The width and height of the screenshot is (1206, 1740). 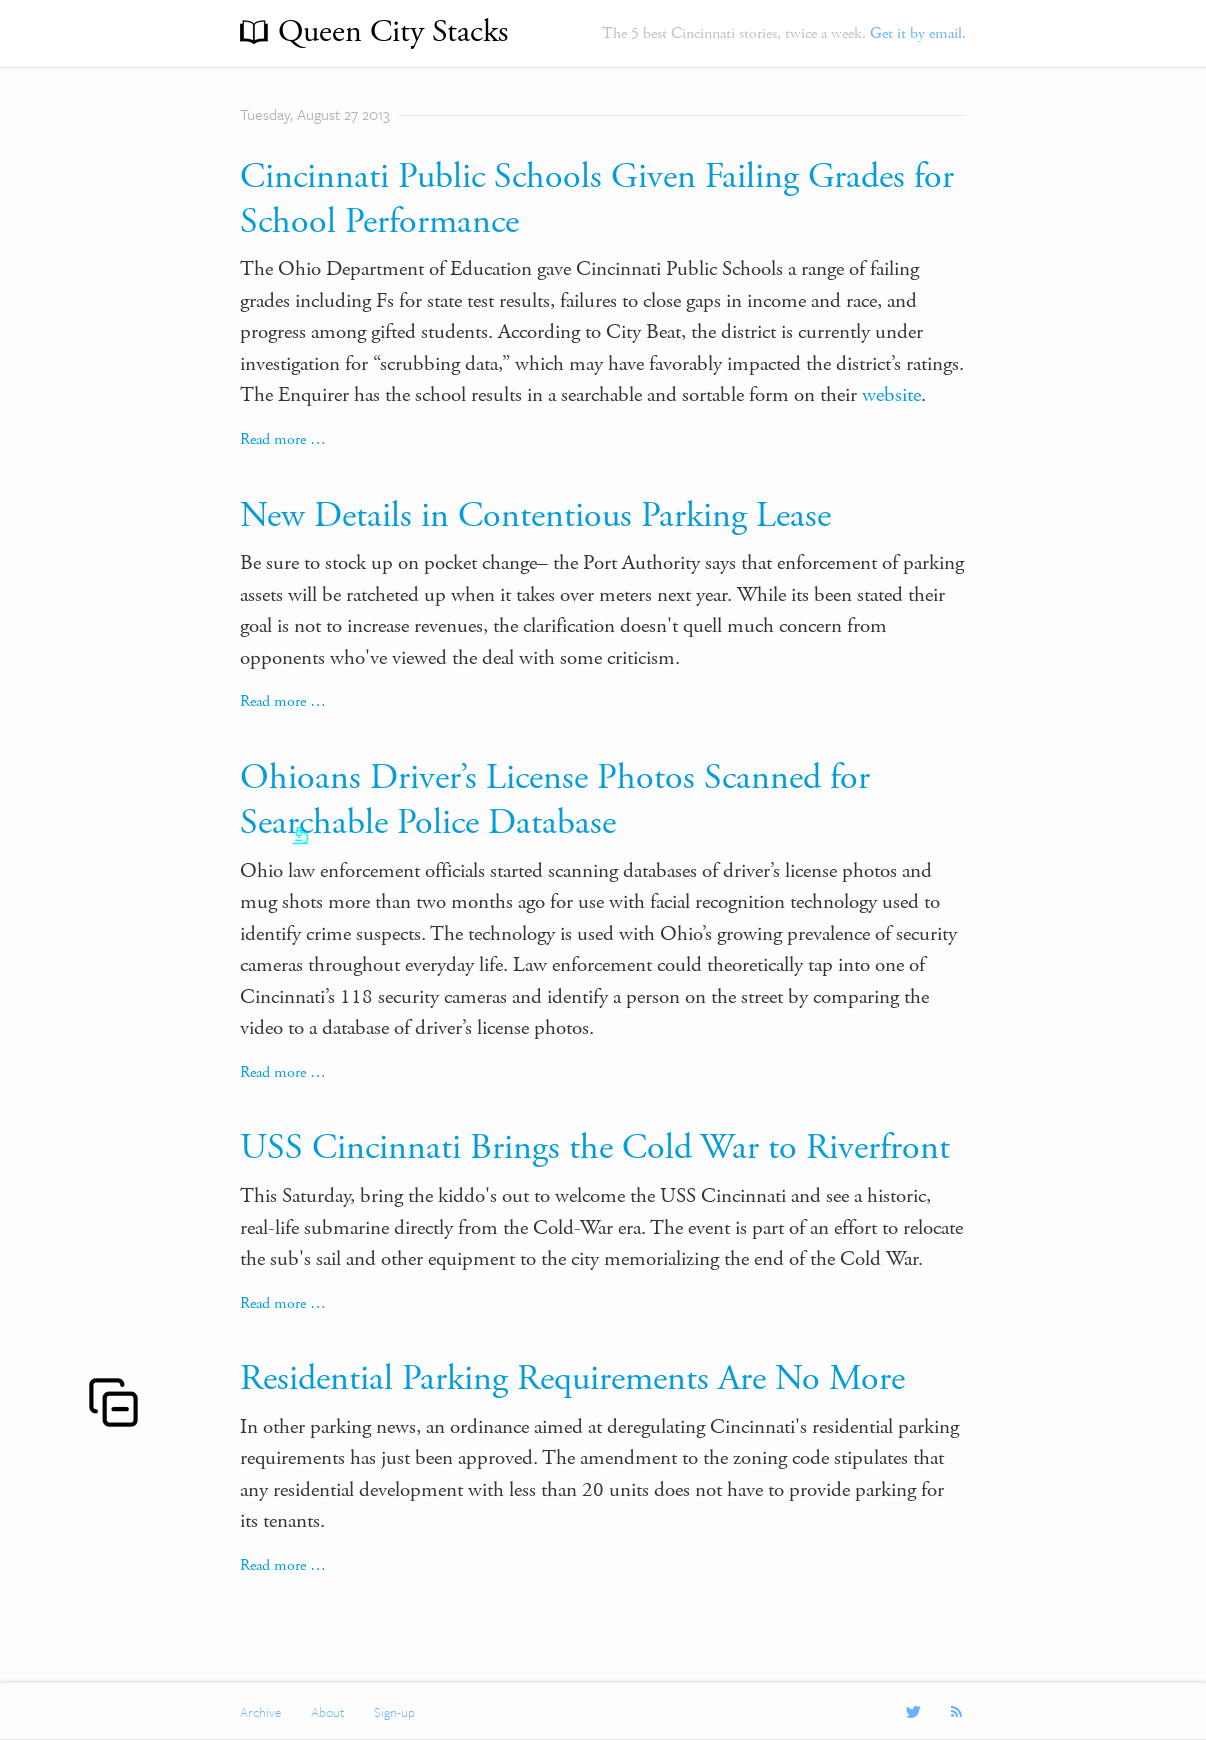 I want to click on access scientific or research tools, so click(x=300, y=835).